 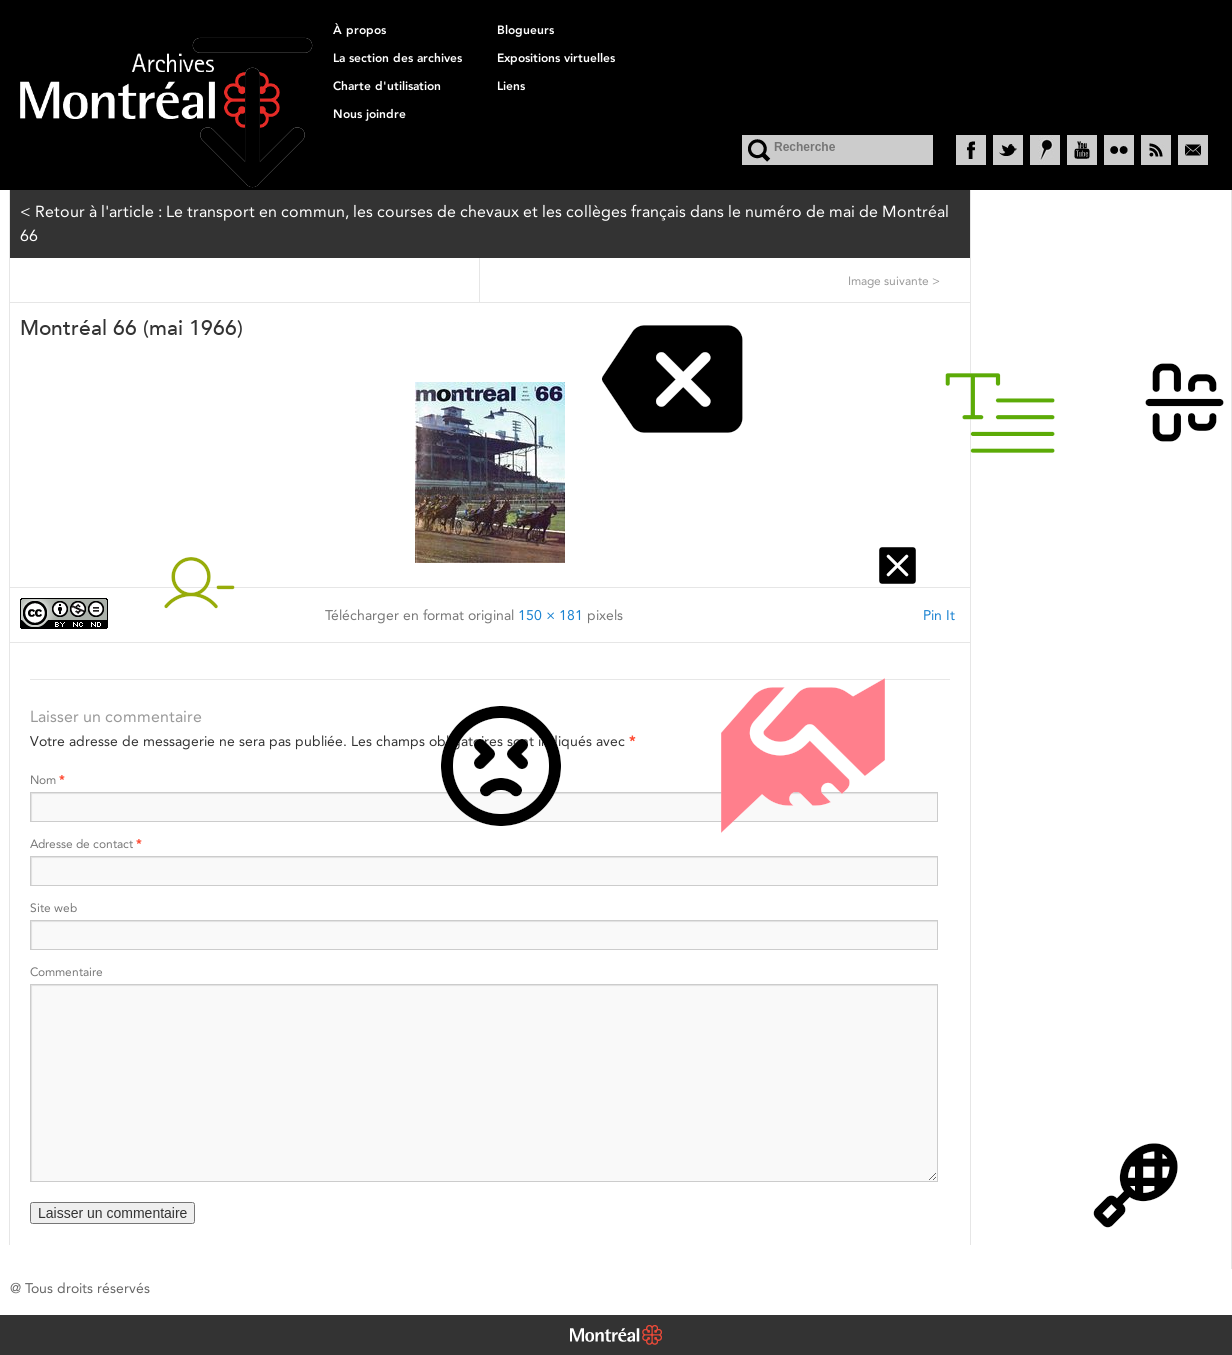 I want to click on delete the last character entered, so click(x=678, y=379).